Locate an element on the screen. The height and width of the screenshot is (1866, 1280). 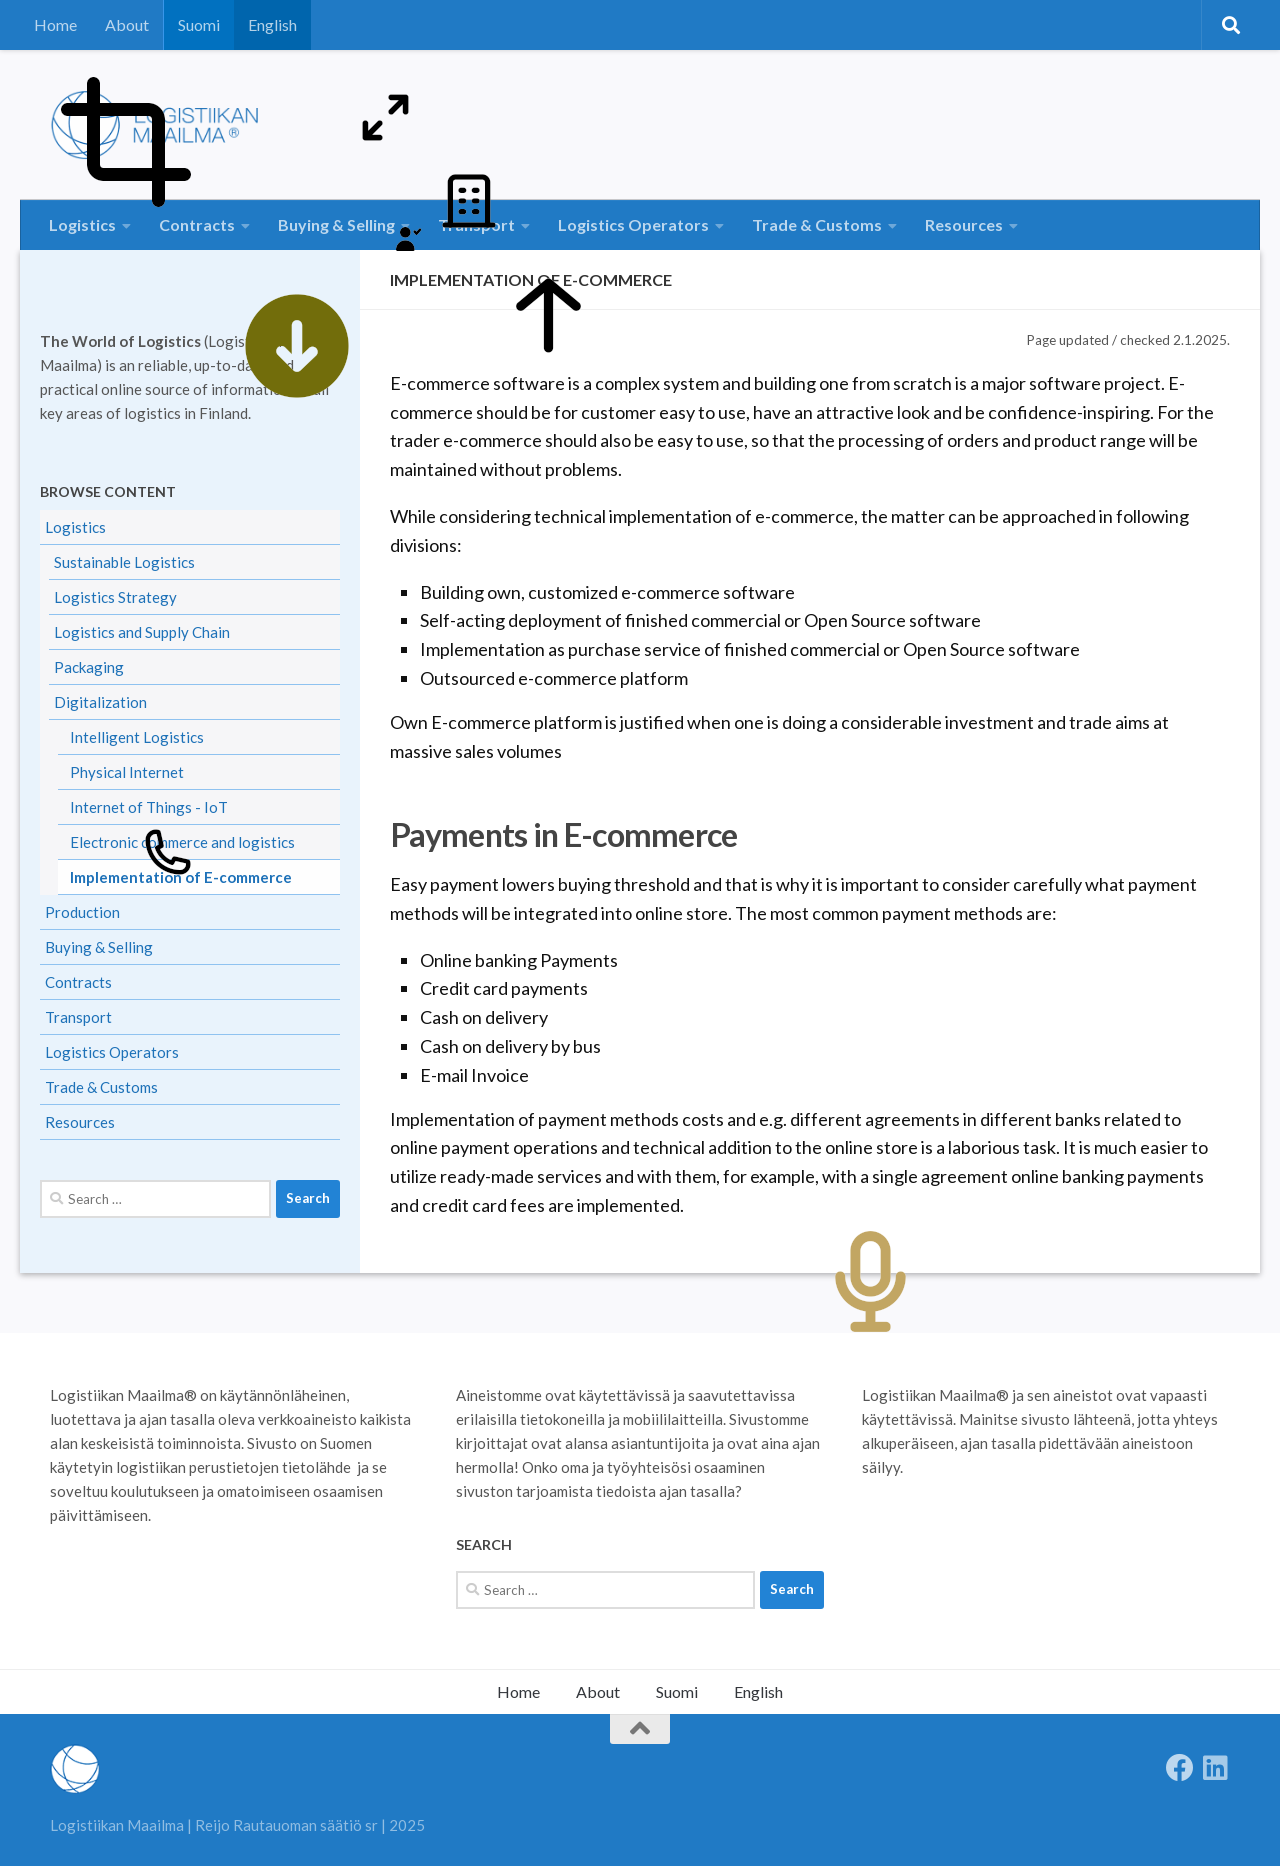
tap to use voice input is located at coordinates (870, 1281).